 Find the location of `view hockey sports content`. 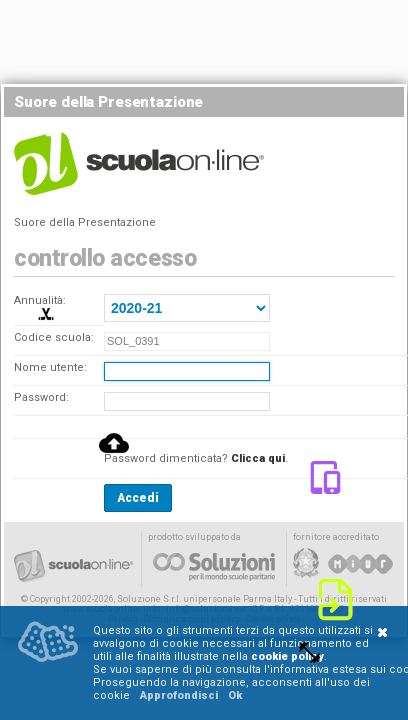

view hockey sports content is located at coordinates (46, 314).